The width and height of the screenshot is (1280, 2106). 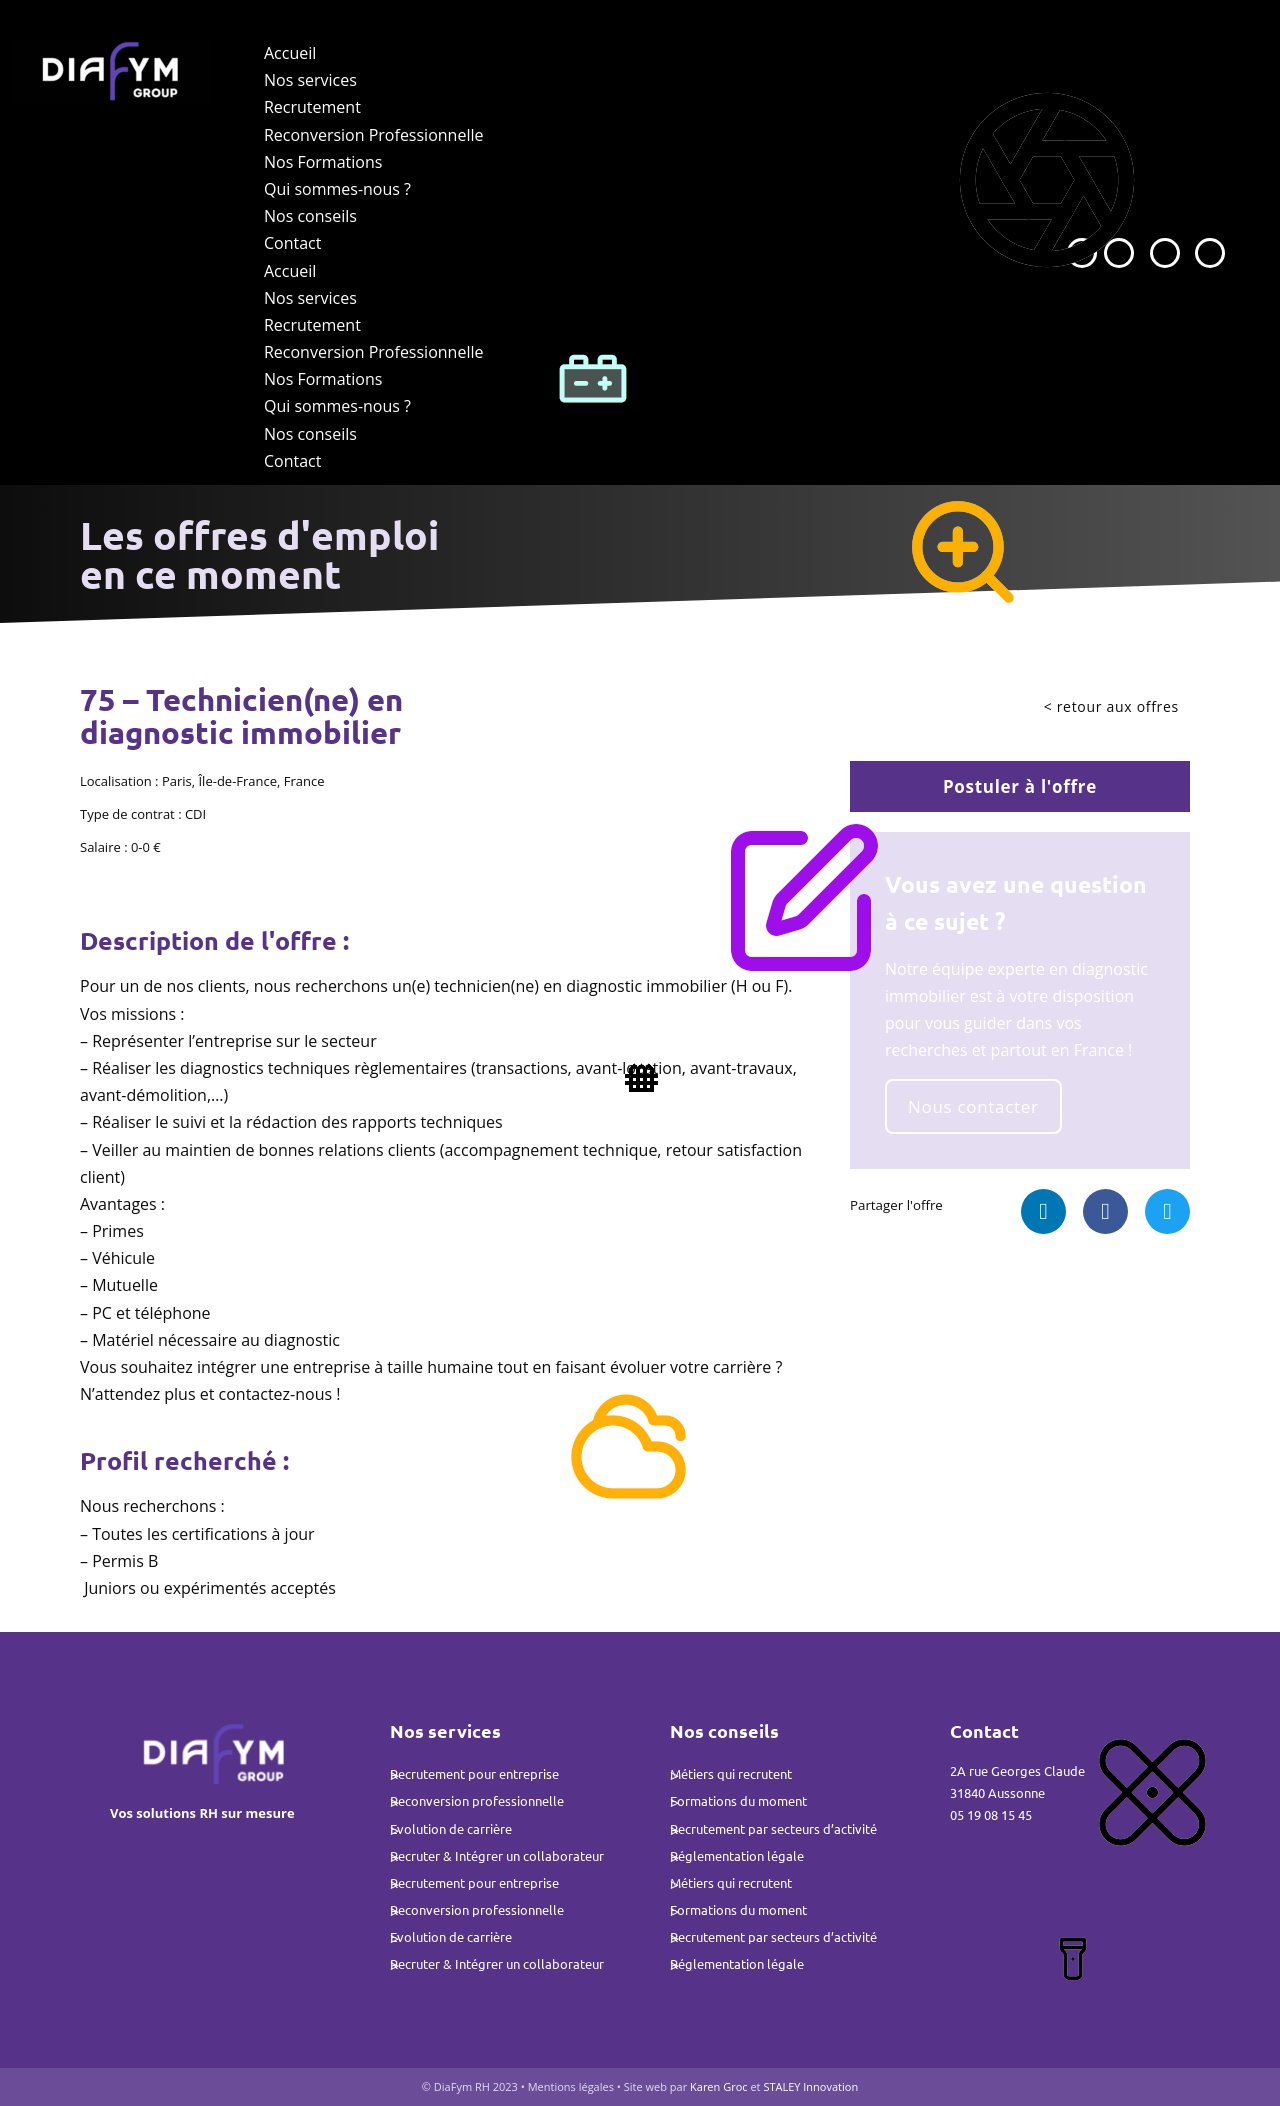 I want to click on access fence or boundary settings, so click(x=641, y=1077).